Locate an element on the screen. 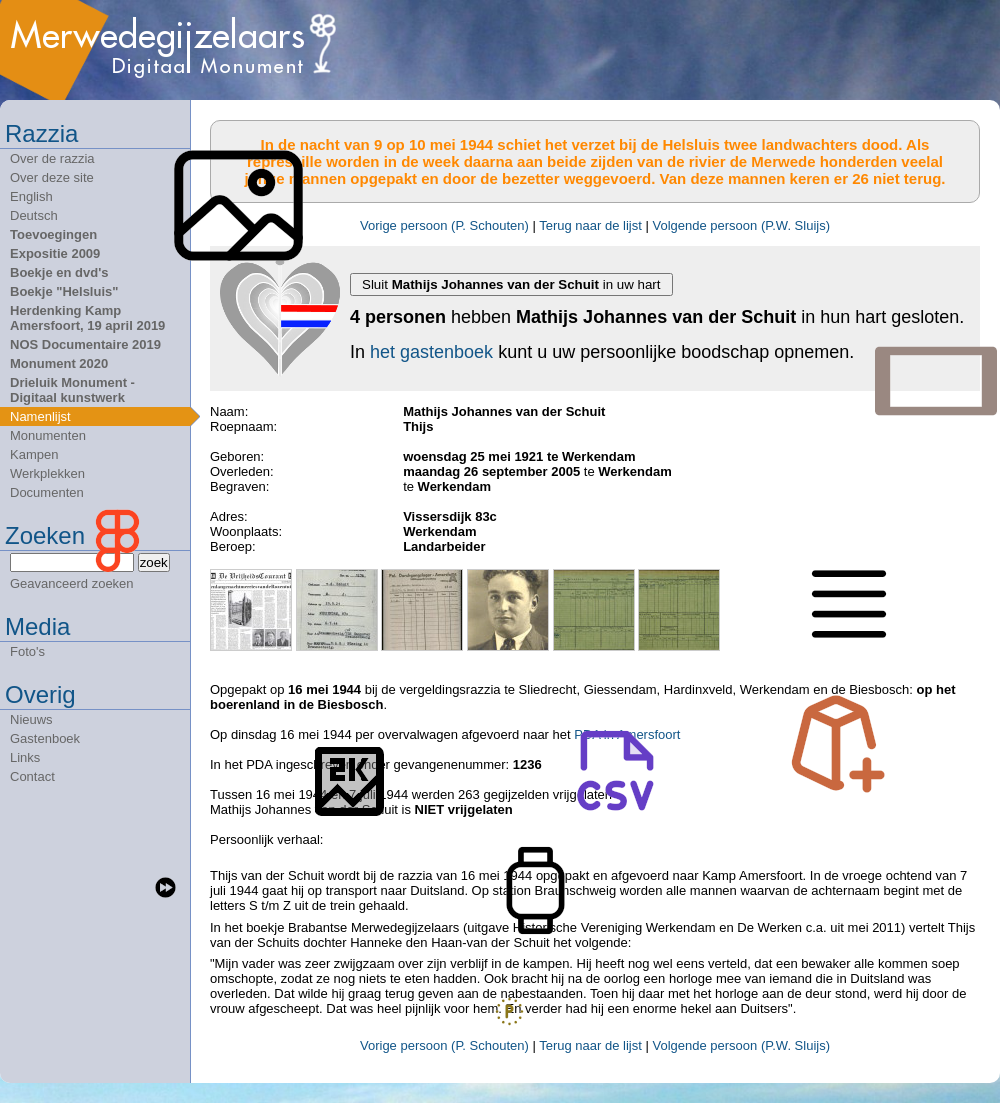 Image resolution: width=1000 pixels, height=1103 pixels. indicates parking availability or location is located at coordinates (509, 1011).